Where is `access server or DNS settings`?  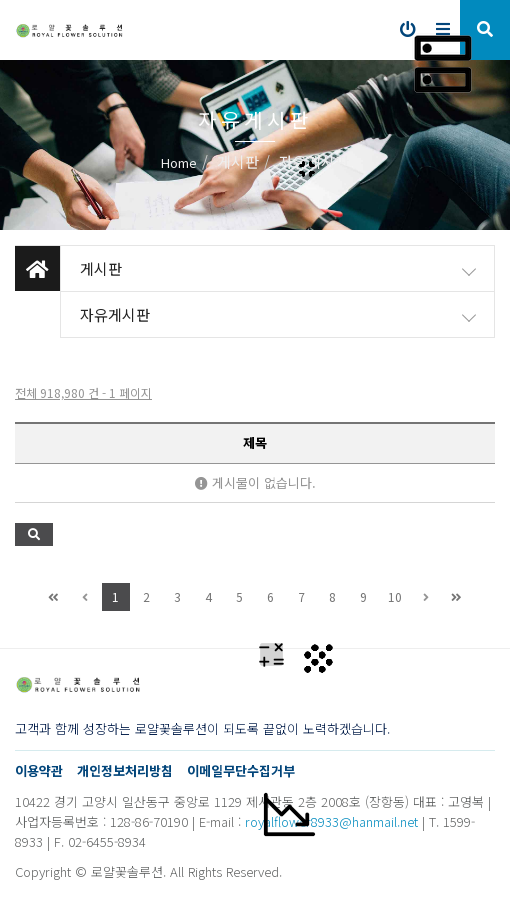 access server or DNS settings is located at coordinates (443, 64).